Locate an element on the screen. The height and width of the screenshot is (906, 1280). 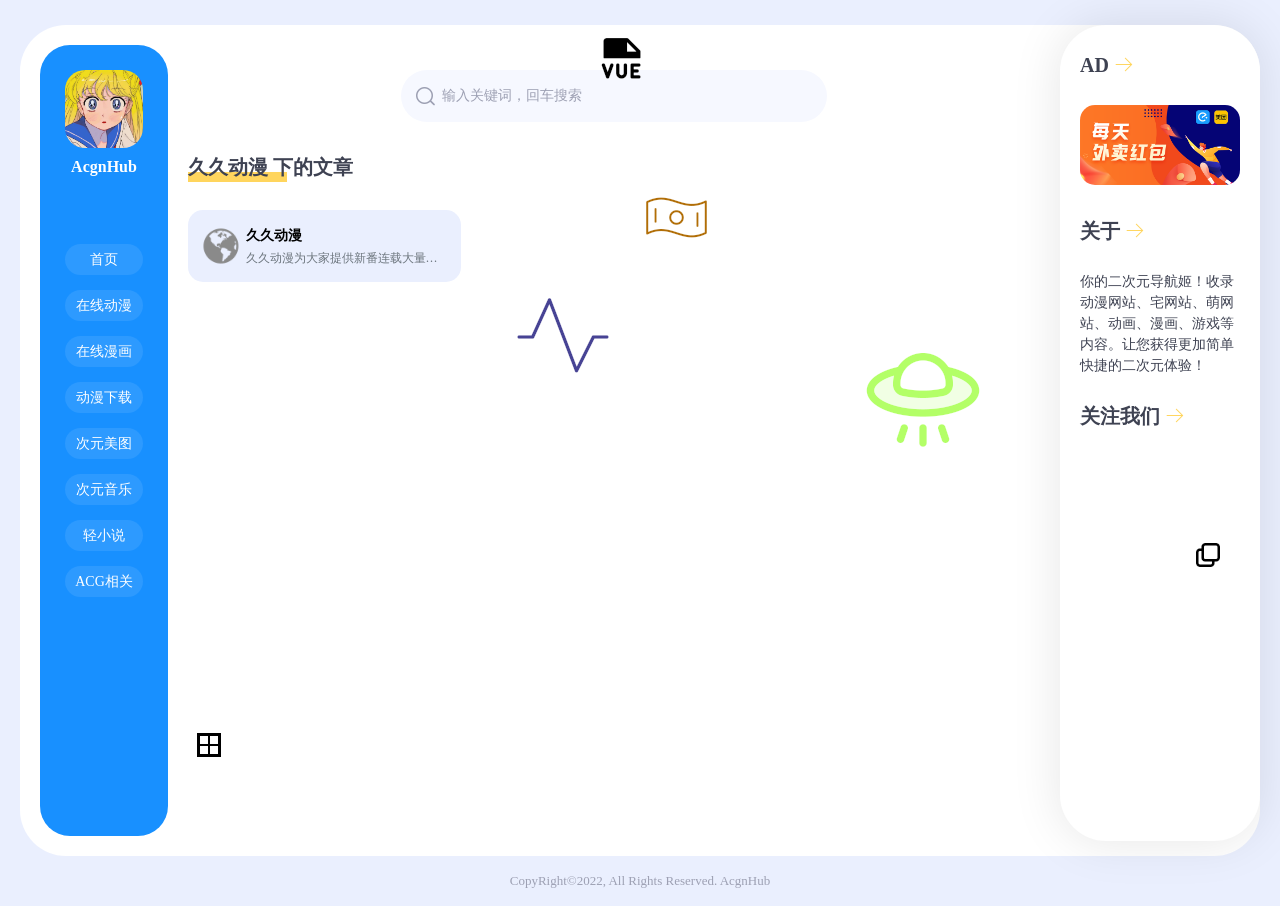
view health or heart rate monitoring is located at coordinates (563, 337).